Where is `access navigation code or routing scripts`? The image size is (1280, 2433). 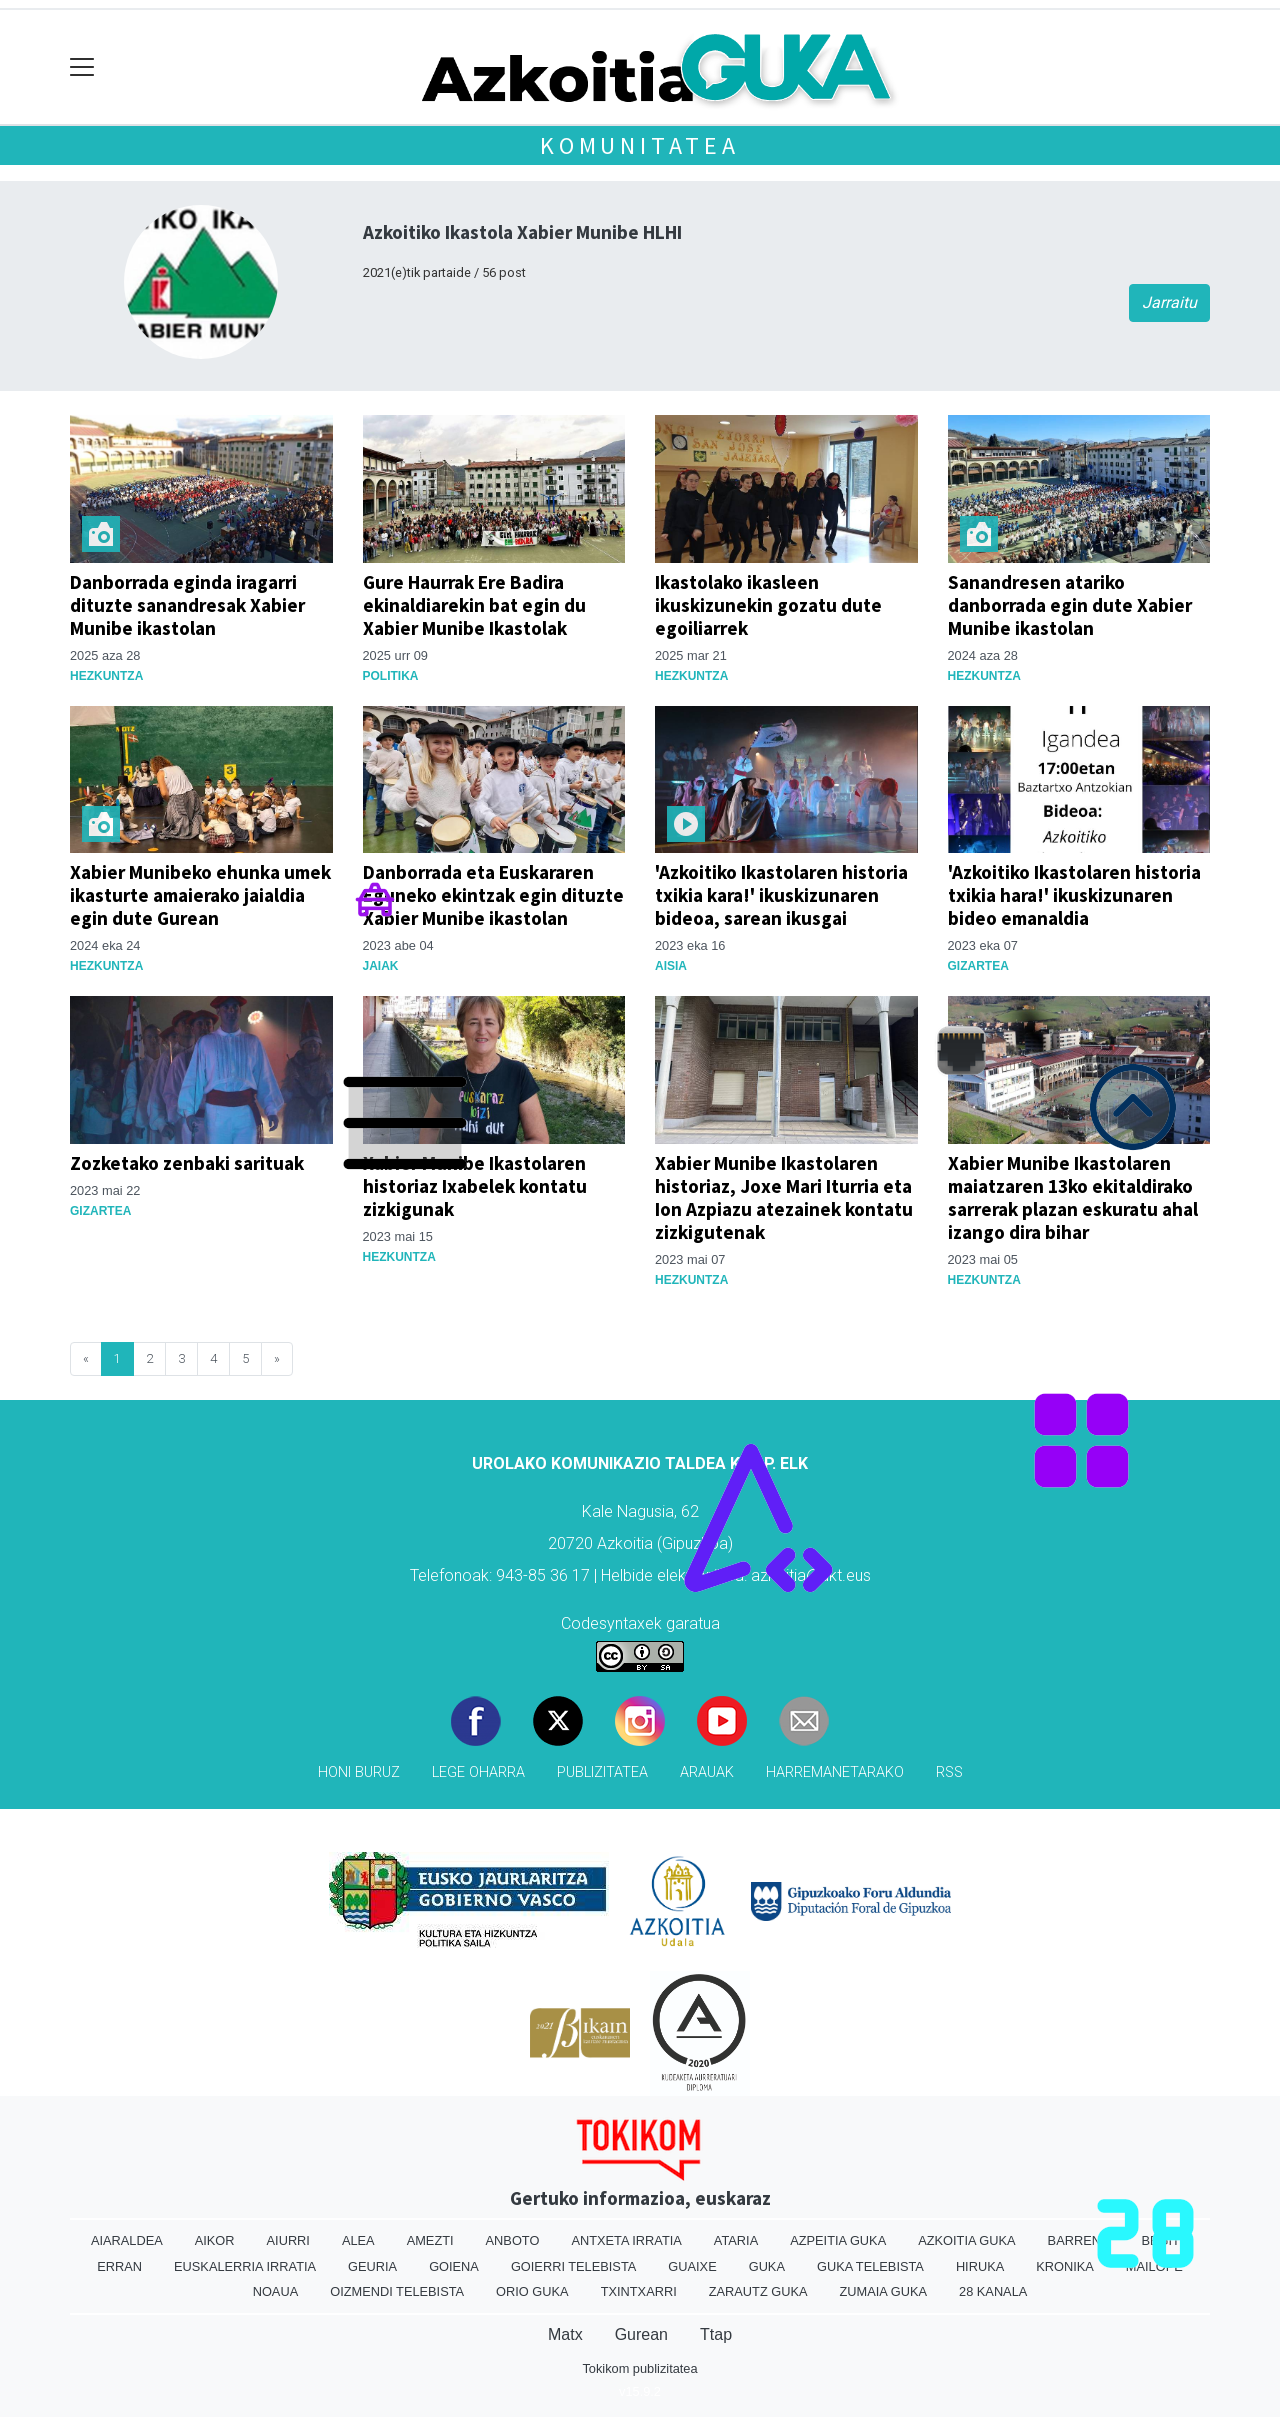
access navigation code or routing scripts is located at coordinates (751, 1518).